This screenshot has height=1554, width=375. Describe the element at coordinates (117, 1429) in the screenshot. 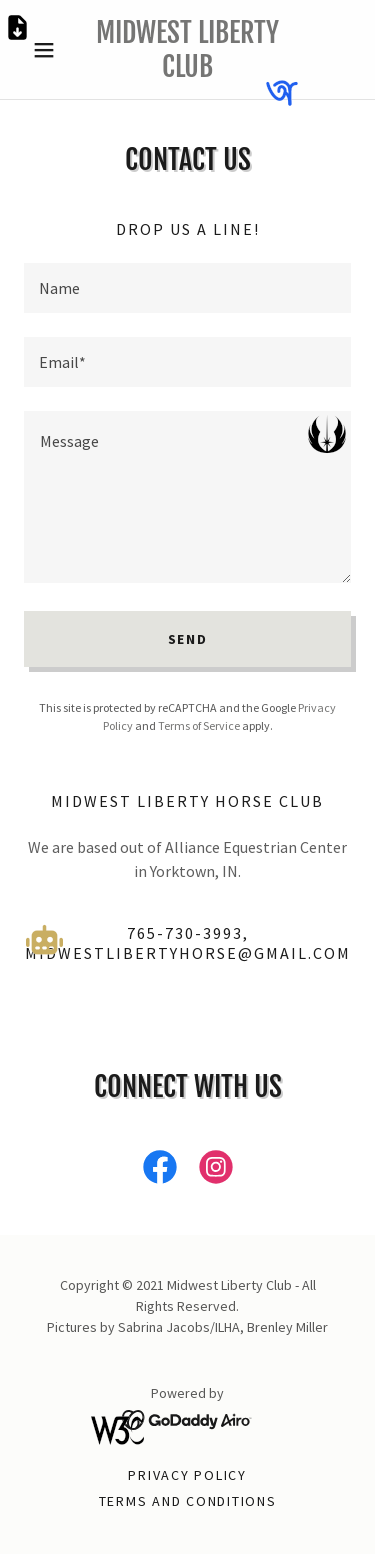

I see `world wide web consortium (w3c) logo` at that location.